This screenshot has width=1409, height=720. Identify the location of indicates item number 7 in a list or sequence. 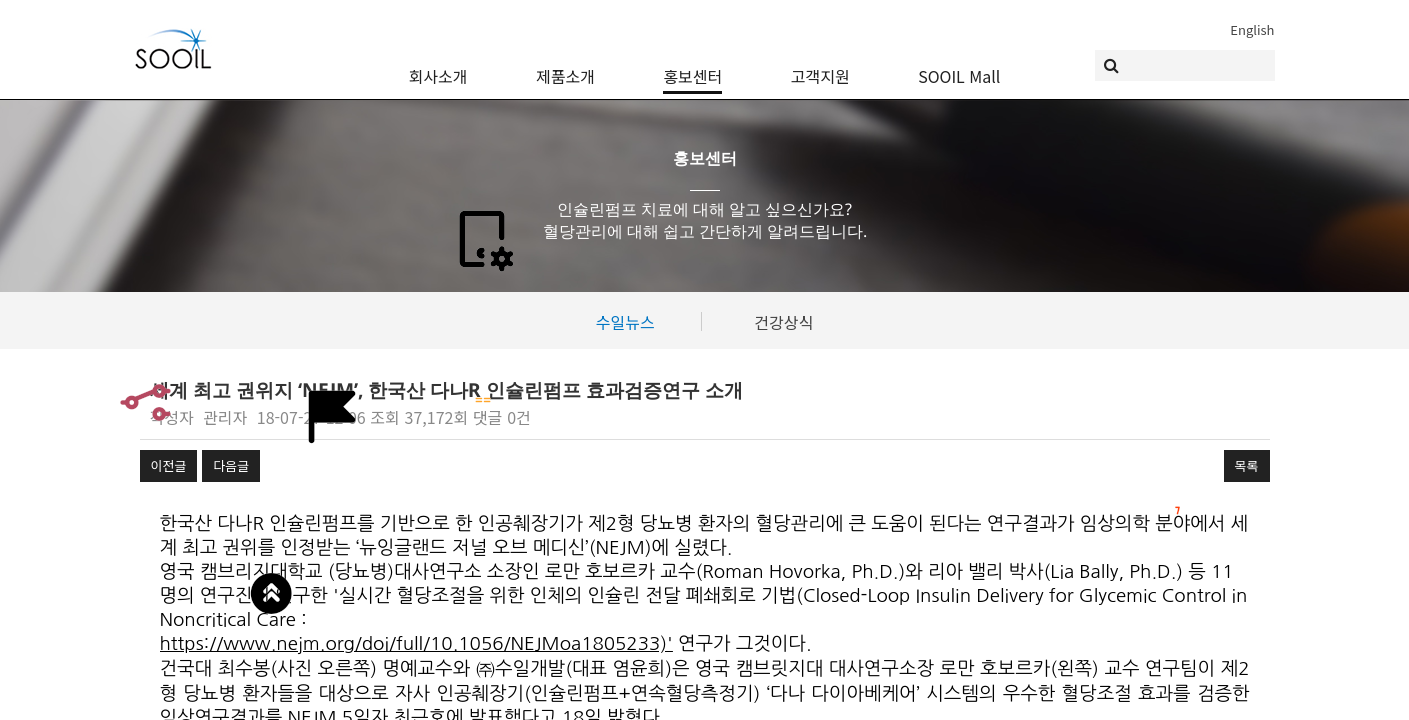
(1177, 510).